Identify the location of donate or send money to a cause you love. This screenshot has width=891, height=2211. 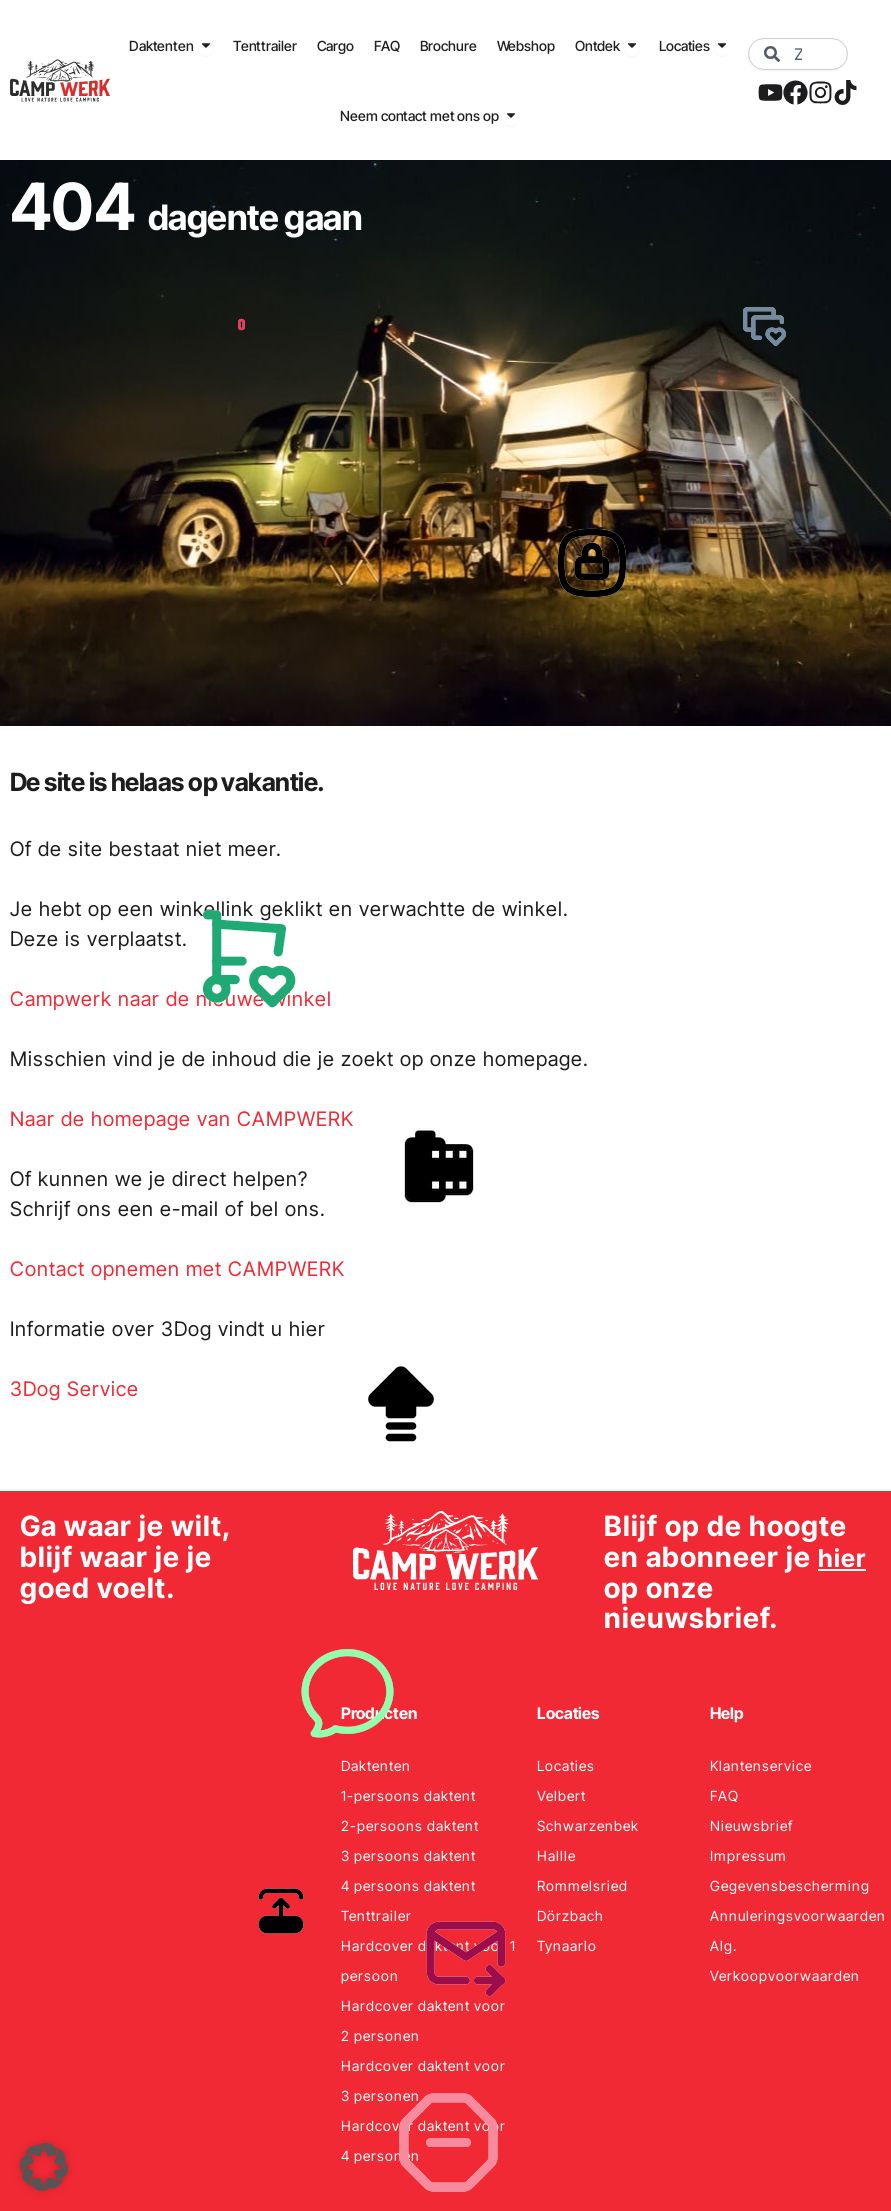
(763, 323).